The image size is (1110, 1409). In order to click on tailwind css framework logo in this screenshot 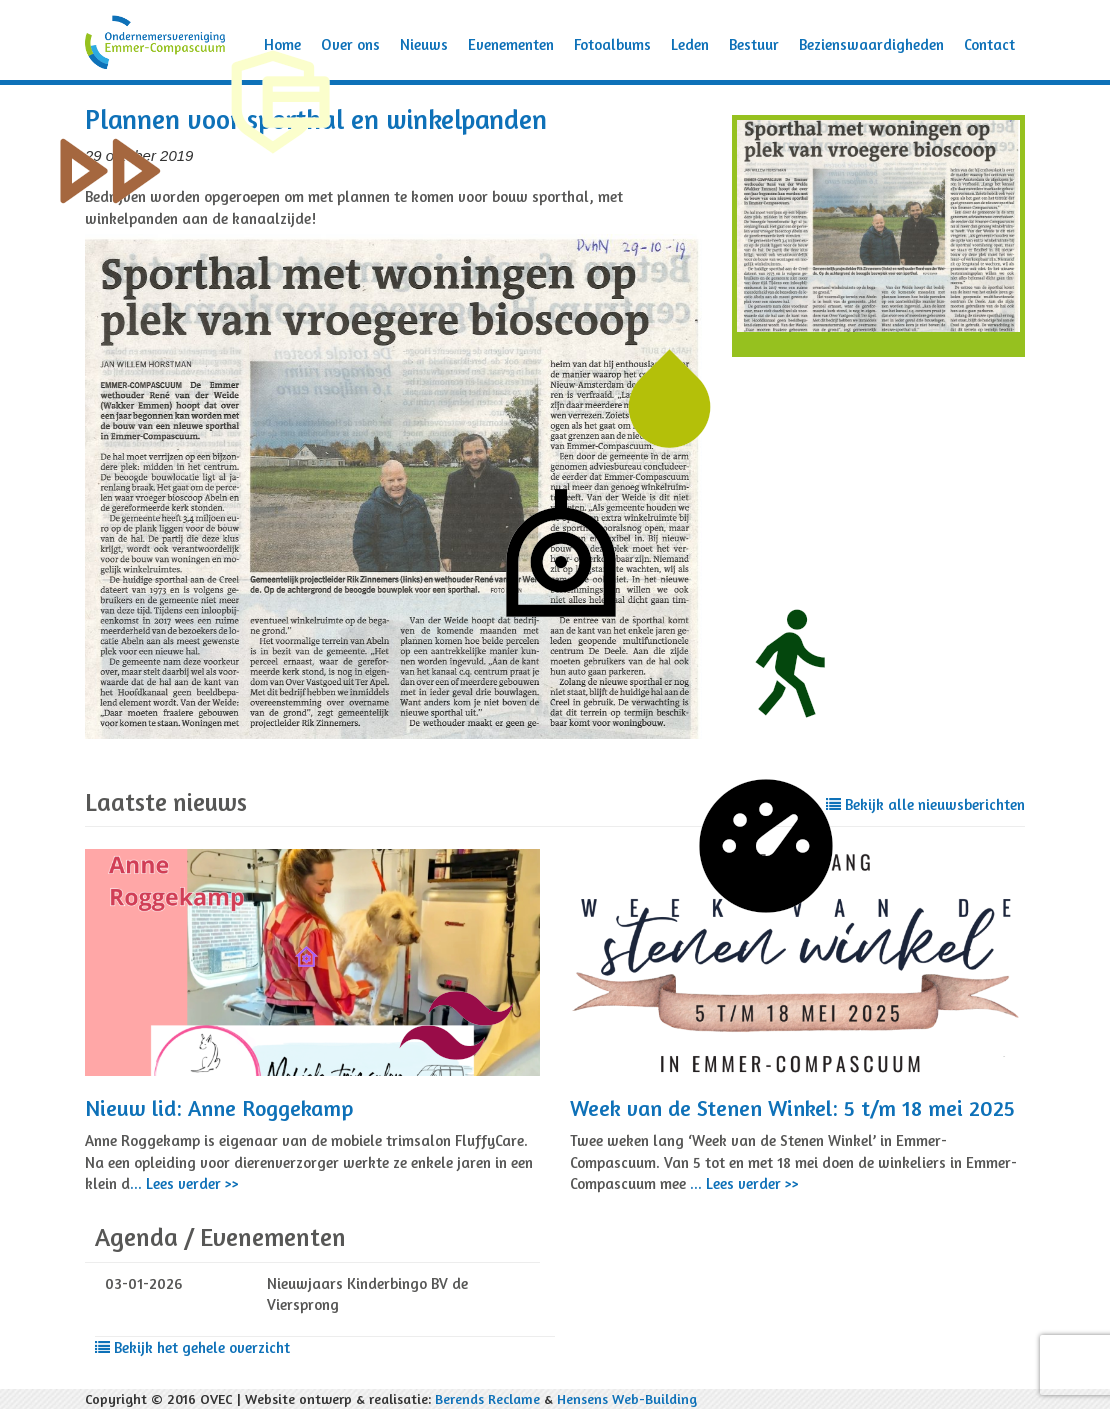, I will do `click(456, 1025)`.